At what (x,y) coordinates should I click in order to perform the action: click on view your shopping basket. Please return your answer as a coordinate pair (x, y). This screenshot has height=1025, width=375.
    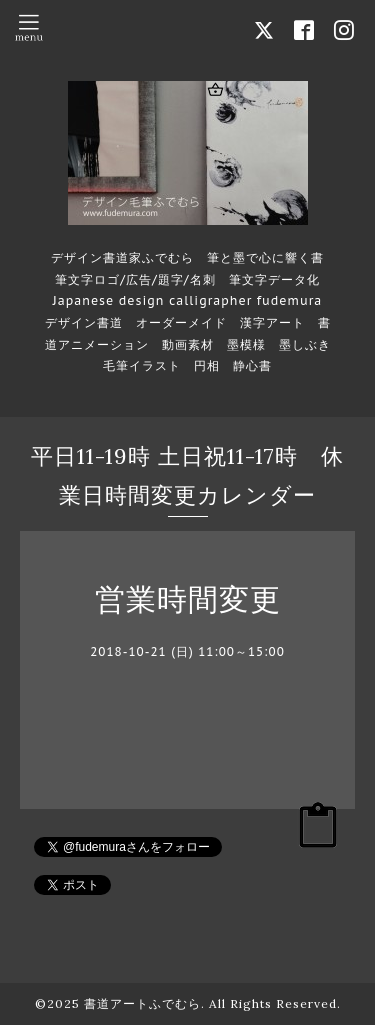
    Looking at the image, I should click on (215, 89).